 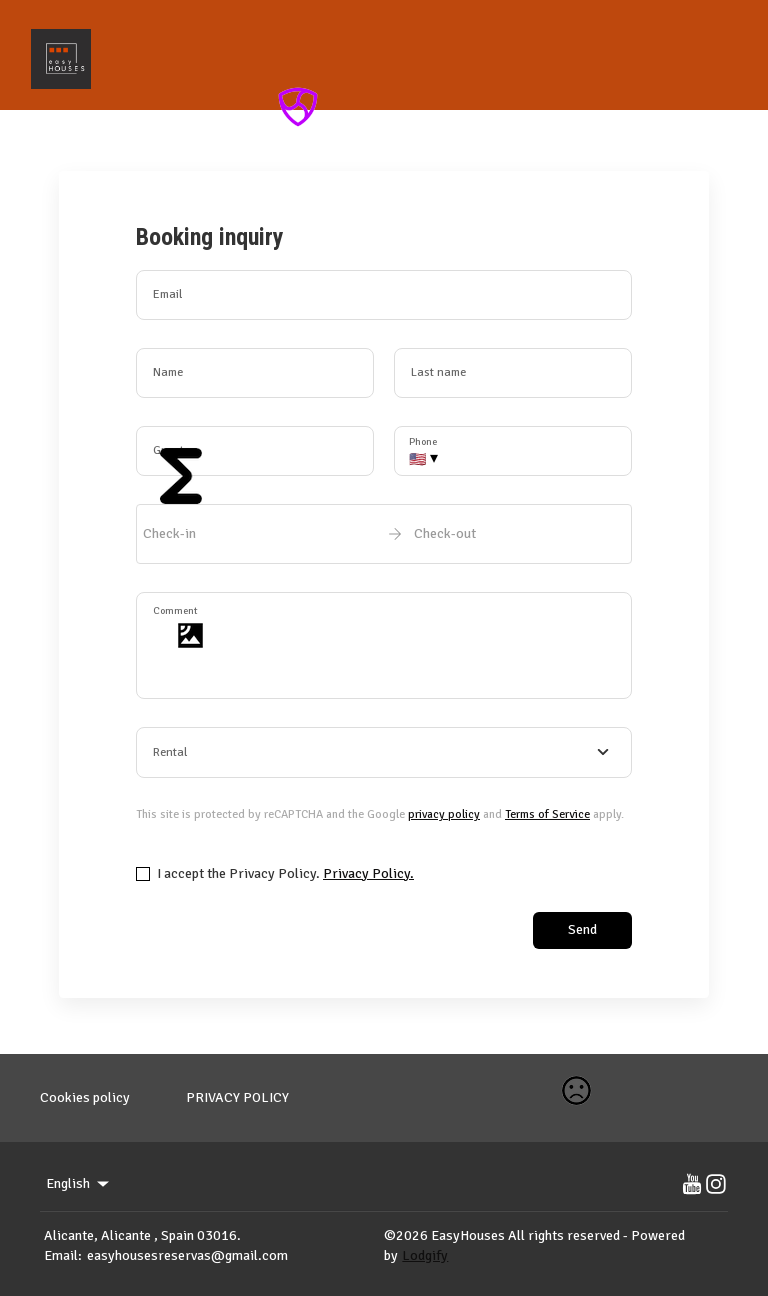 I want to click on rate your experience as negative, so click(x=576, y=1090).